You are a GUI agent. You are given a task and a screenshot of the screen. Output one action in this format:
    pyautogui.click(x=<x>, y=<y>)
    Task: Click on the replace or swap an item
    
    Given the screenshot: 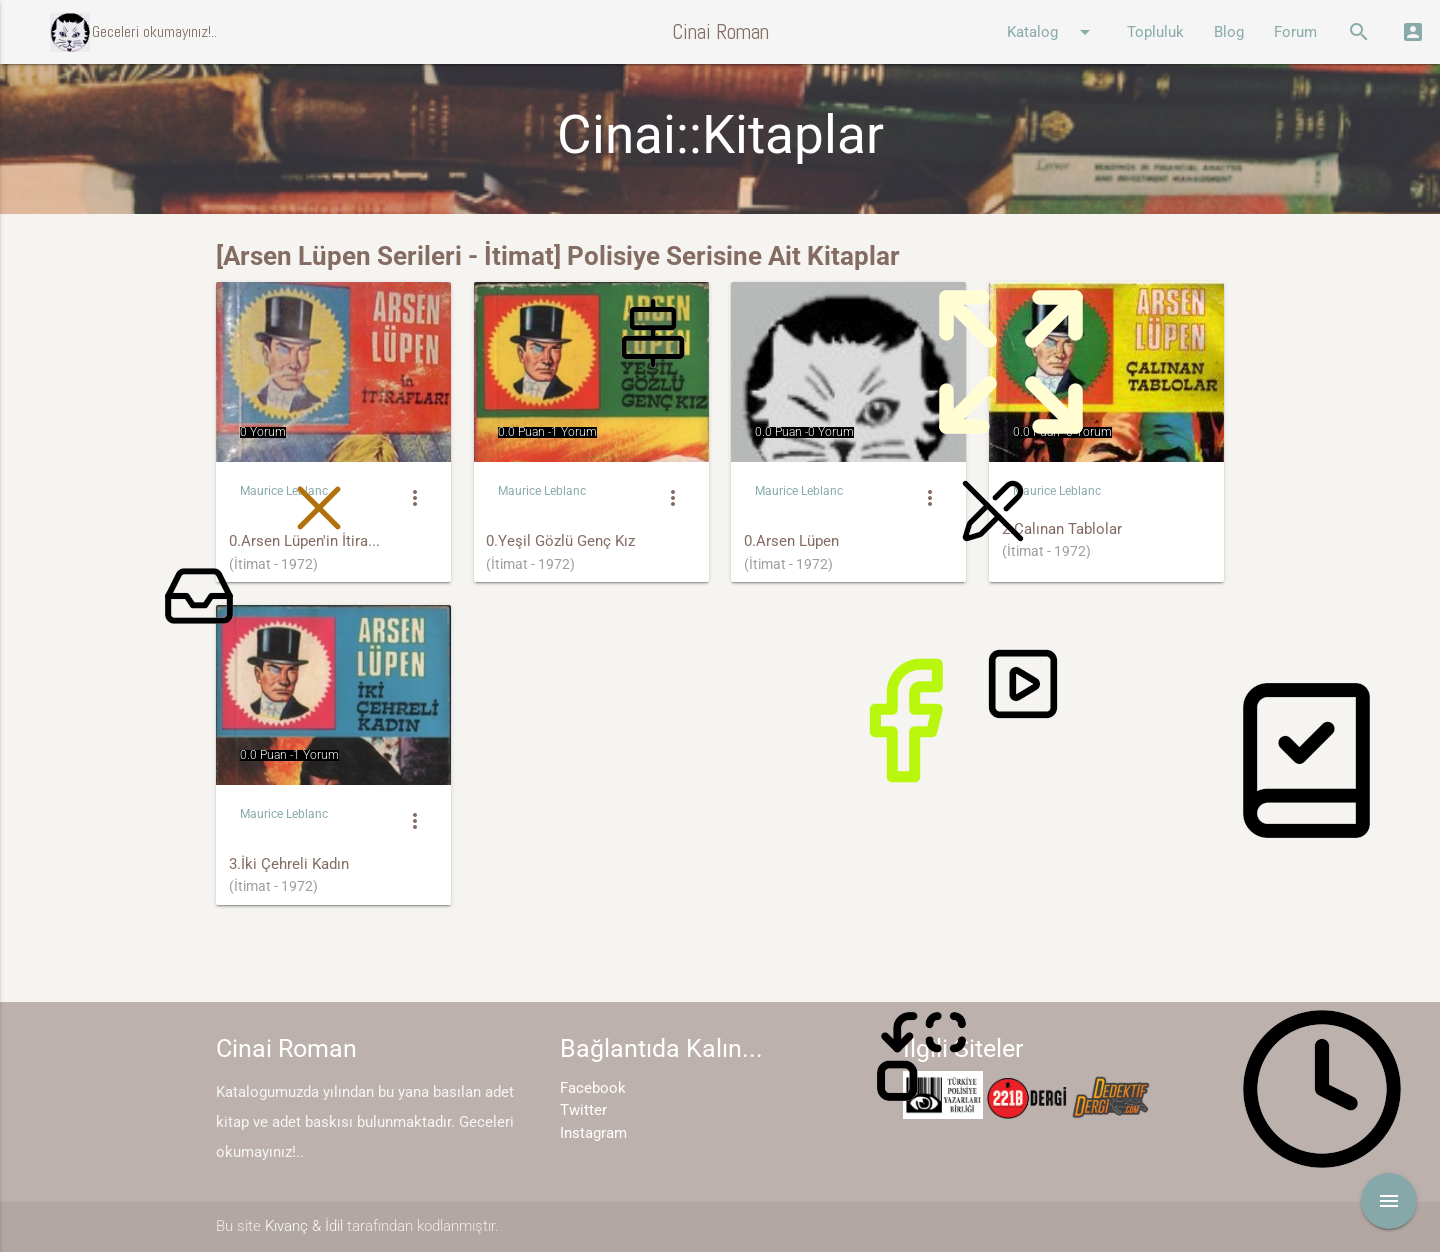 What is the action you would take?
    pyautogui.click(x=921, y=1056)
    